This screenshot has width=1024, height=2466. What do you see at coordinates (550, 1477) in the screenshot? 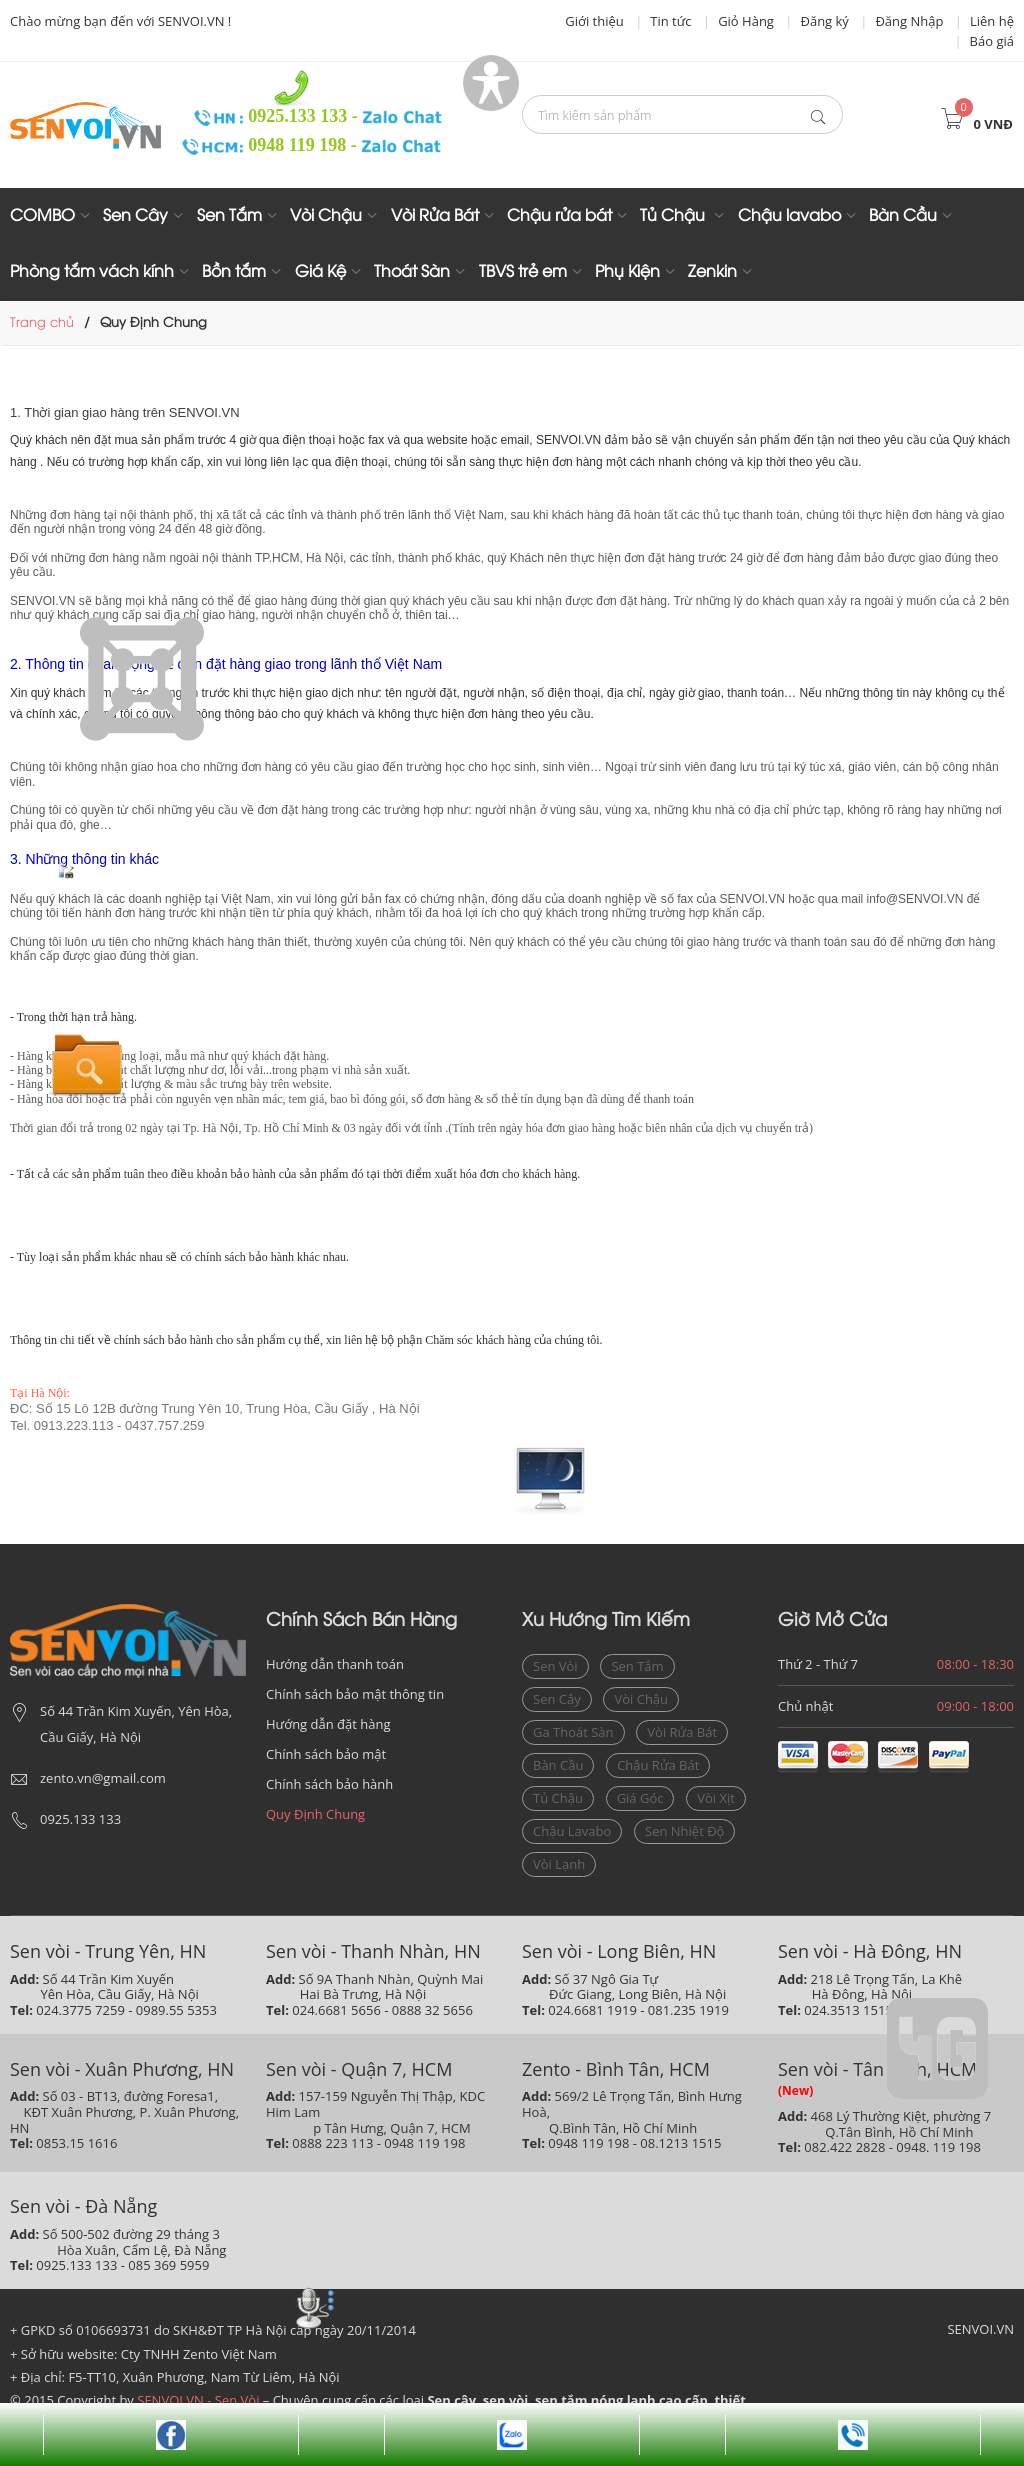
I see `access screensaver settings` at bounding box center [550, 1477].